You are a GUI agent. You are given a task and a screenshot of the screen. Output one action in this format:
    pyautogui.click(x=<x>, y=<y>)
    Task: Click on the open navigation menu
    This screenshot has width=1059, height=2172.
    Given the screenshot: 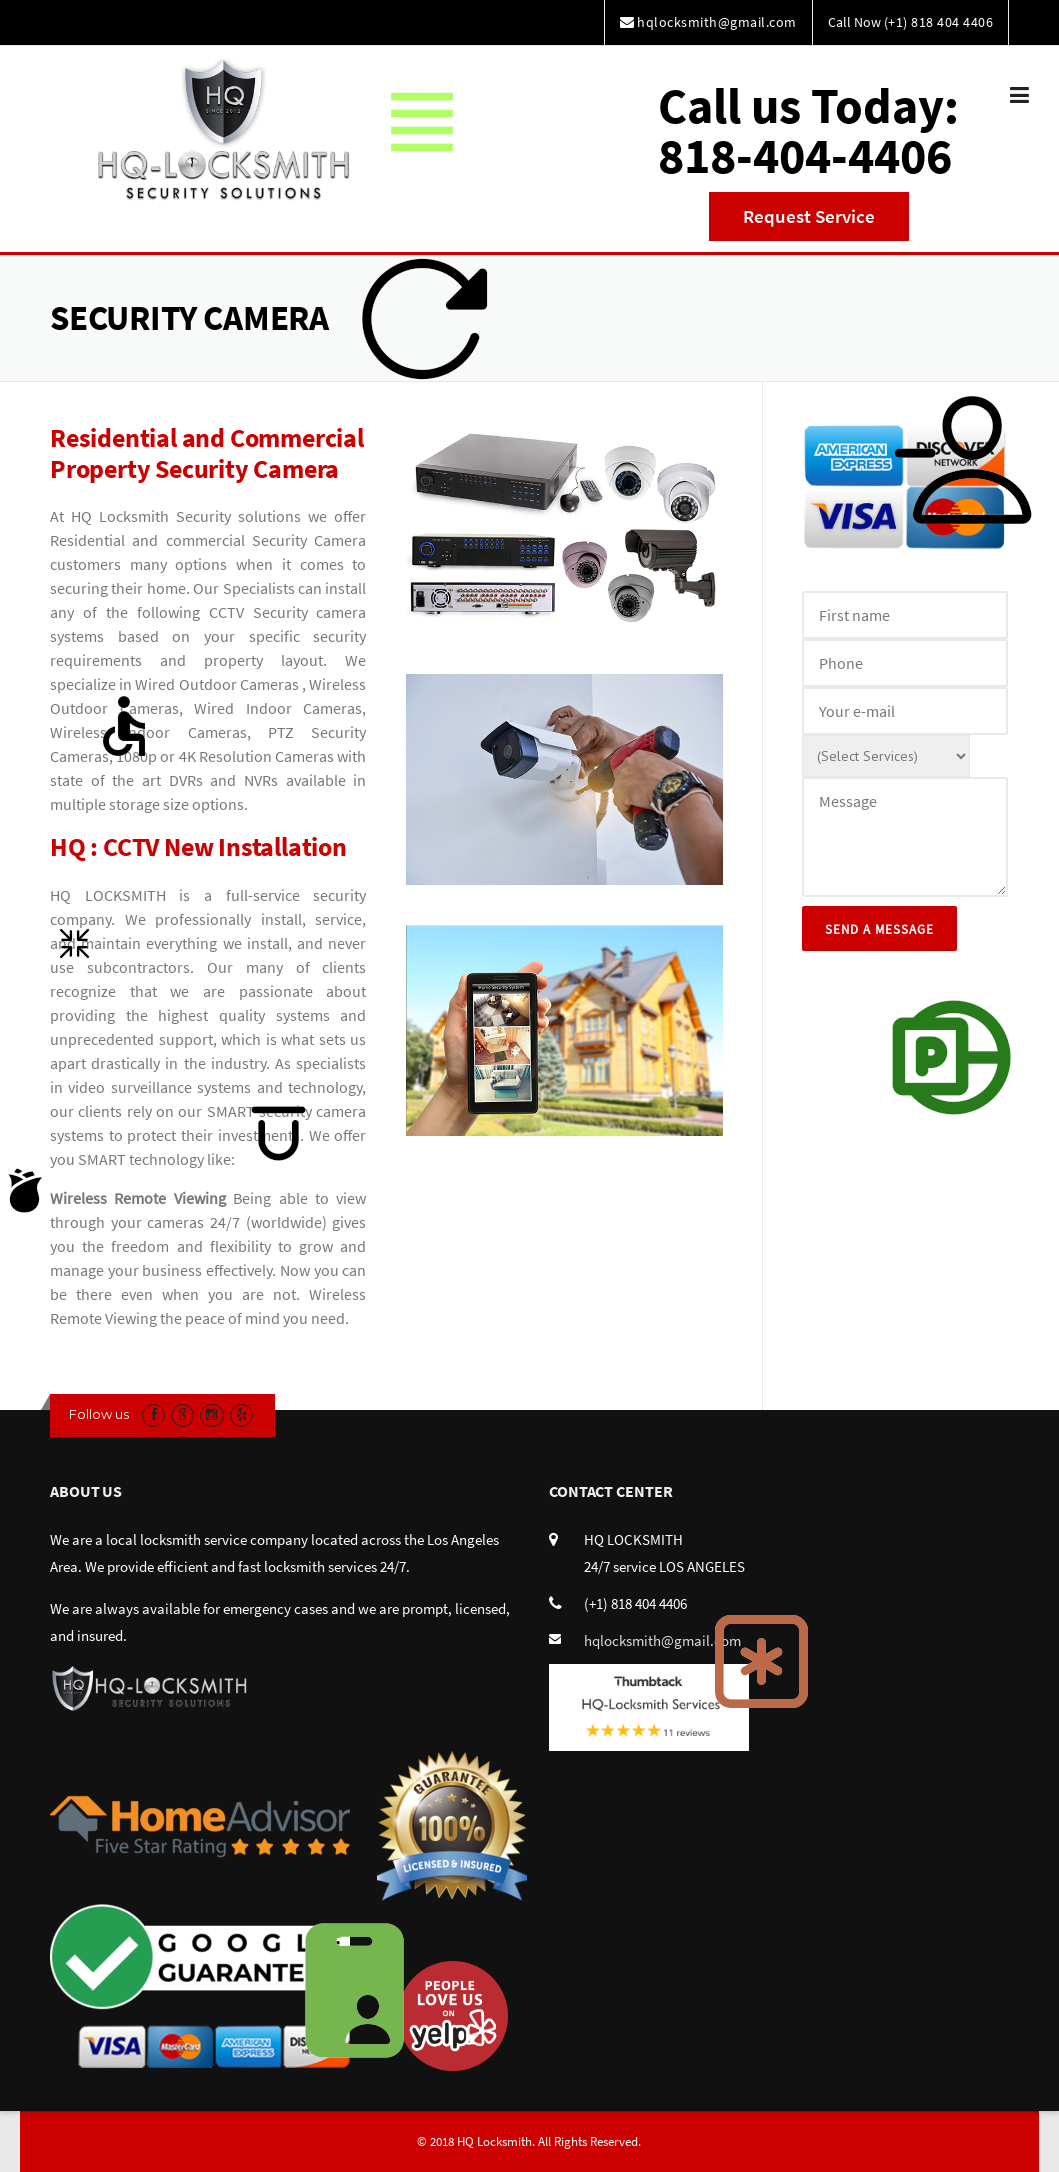 What is the action you would take?
    pyautogui.click(x=422, y=122)
    